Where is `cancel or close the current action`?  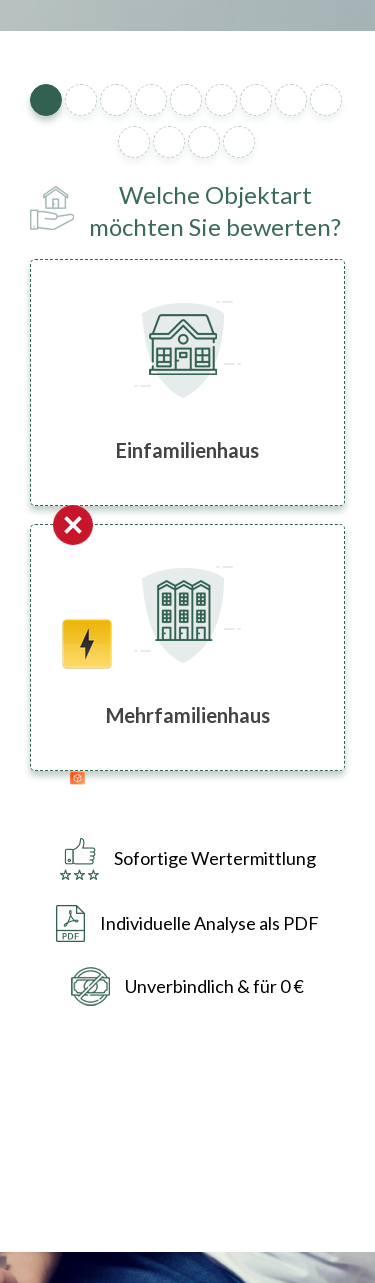
cancel or close the current action is located at coordinates (73, 525).